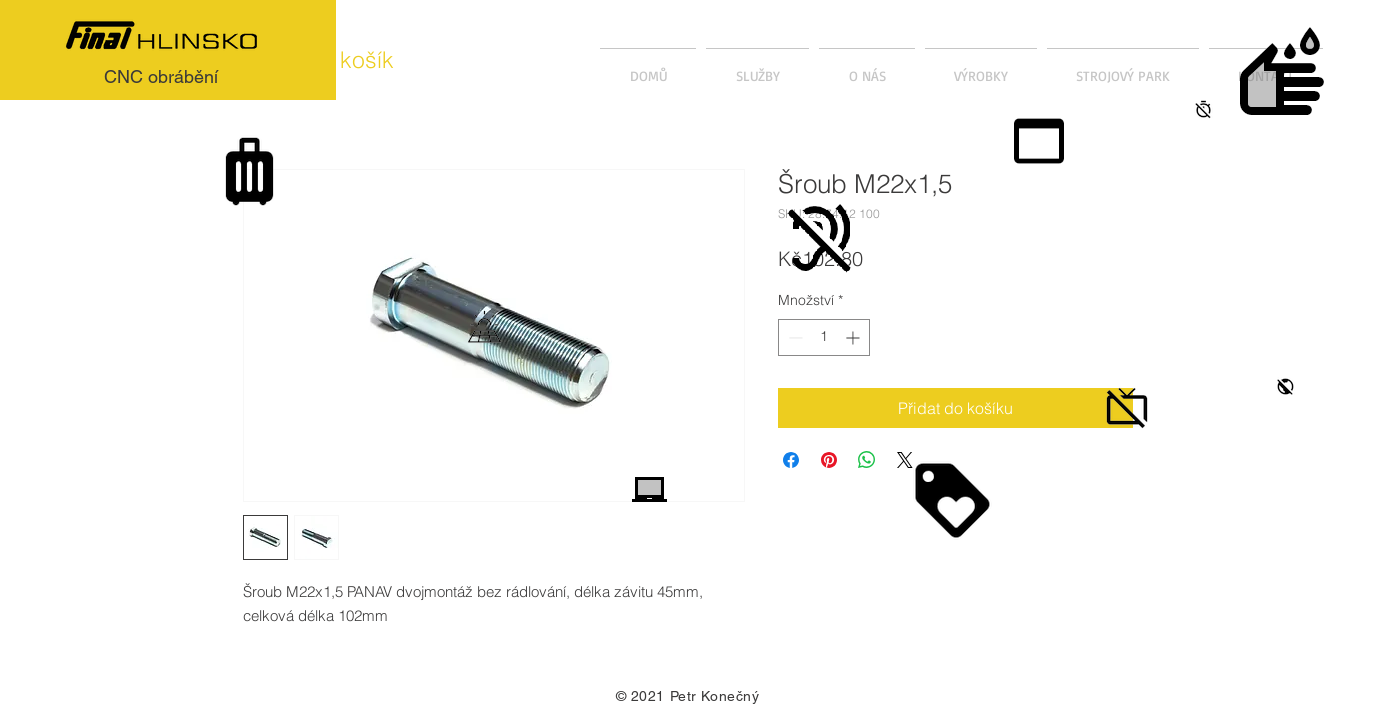  I want to click on access solar energy settings, so click(484, 328).